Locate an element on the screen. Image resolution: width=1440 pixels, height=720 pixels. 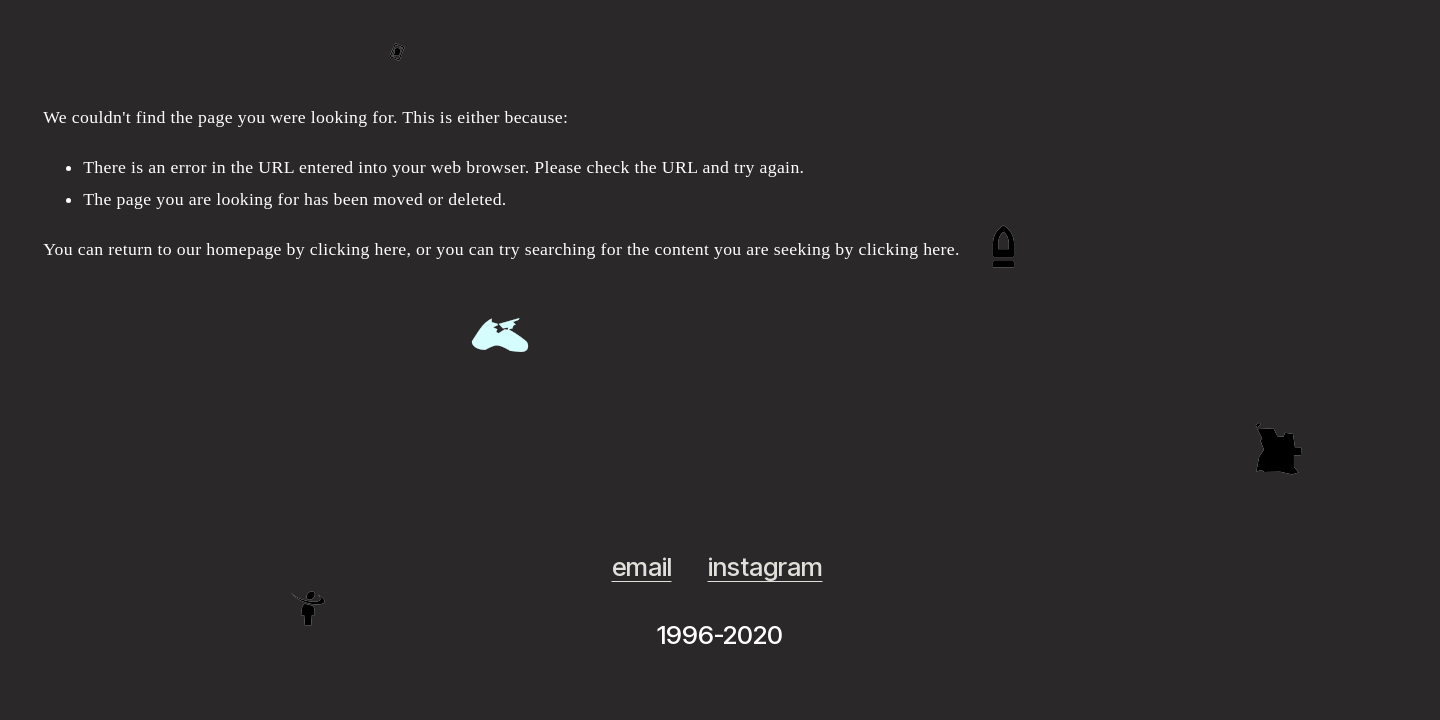
view black sea region on map is located at coordinates (500, 335).